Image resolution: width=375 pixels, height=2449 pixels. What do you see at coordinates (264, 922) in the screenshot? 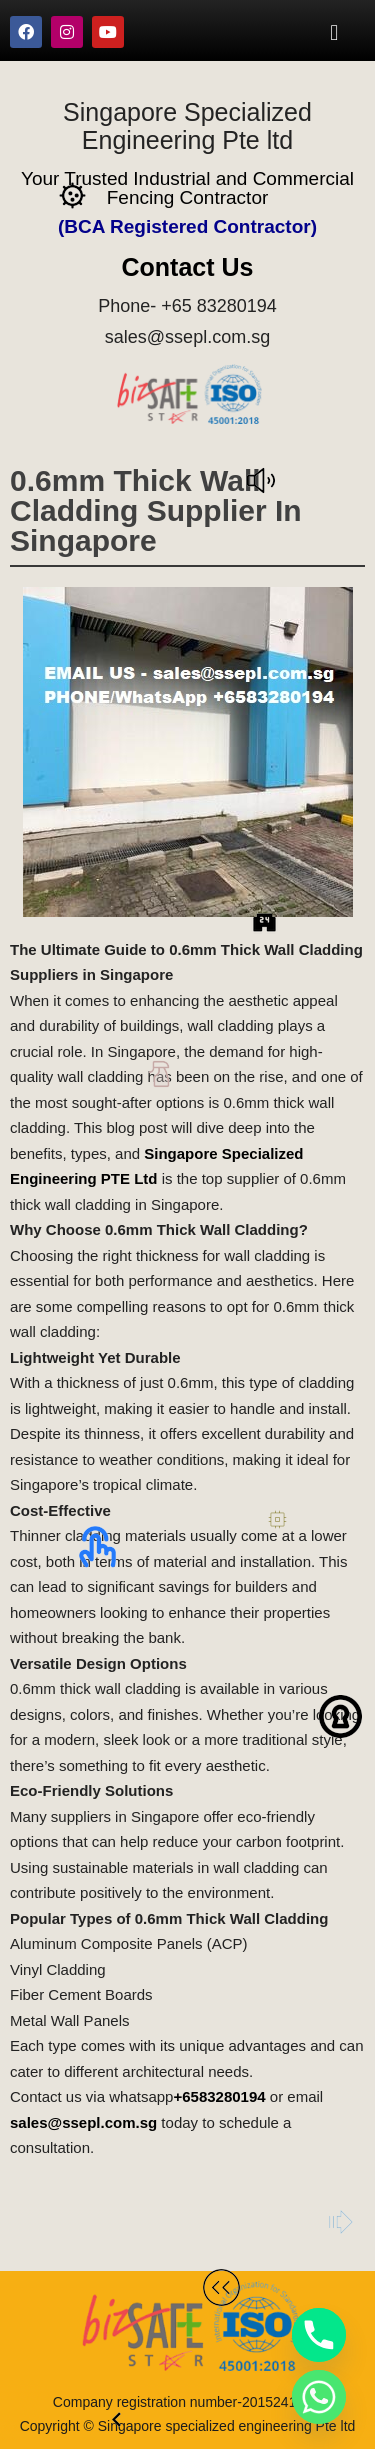
I see `find nearby convenience stores` at bounding box center [264, 922].